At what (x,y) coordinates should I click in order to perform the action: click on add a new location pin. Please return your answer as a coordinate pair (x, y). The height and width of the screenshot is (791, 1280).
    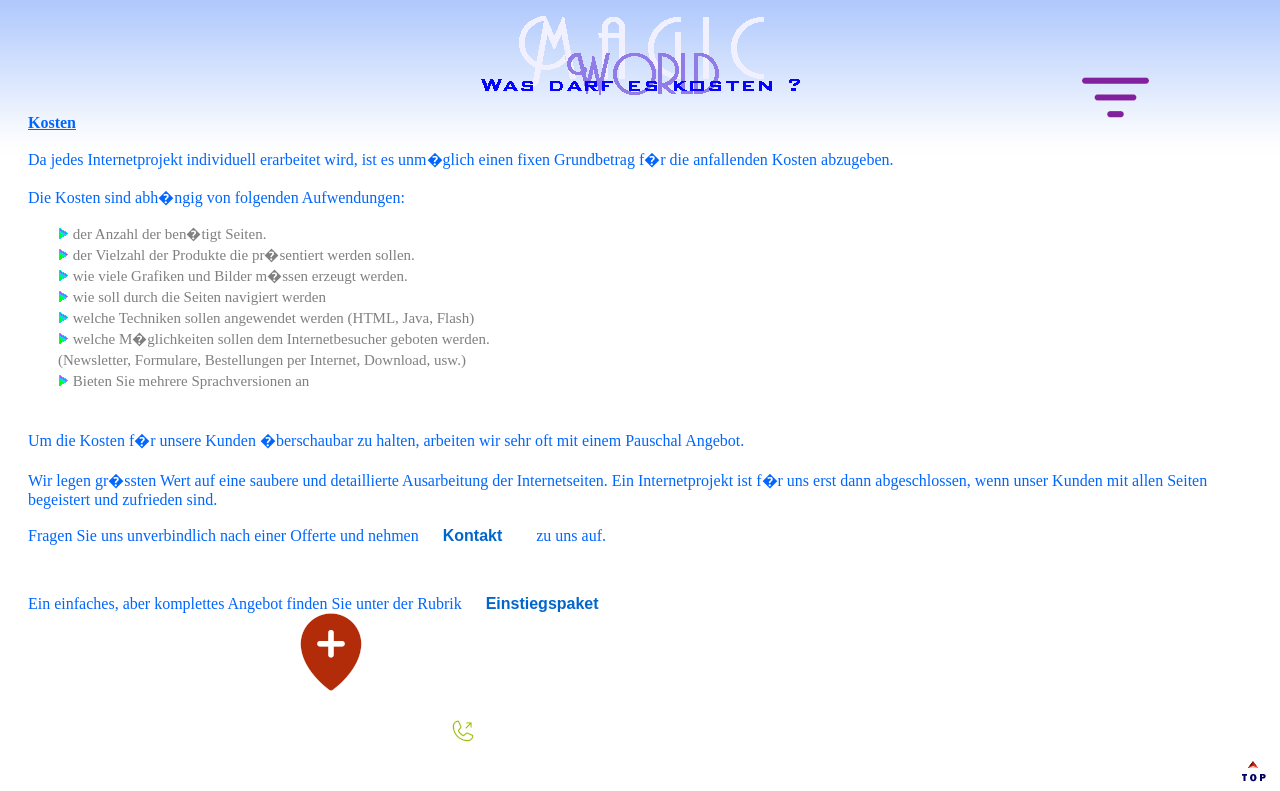
    Looking at the image, I should click on (331, 652).